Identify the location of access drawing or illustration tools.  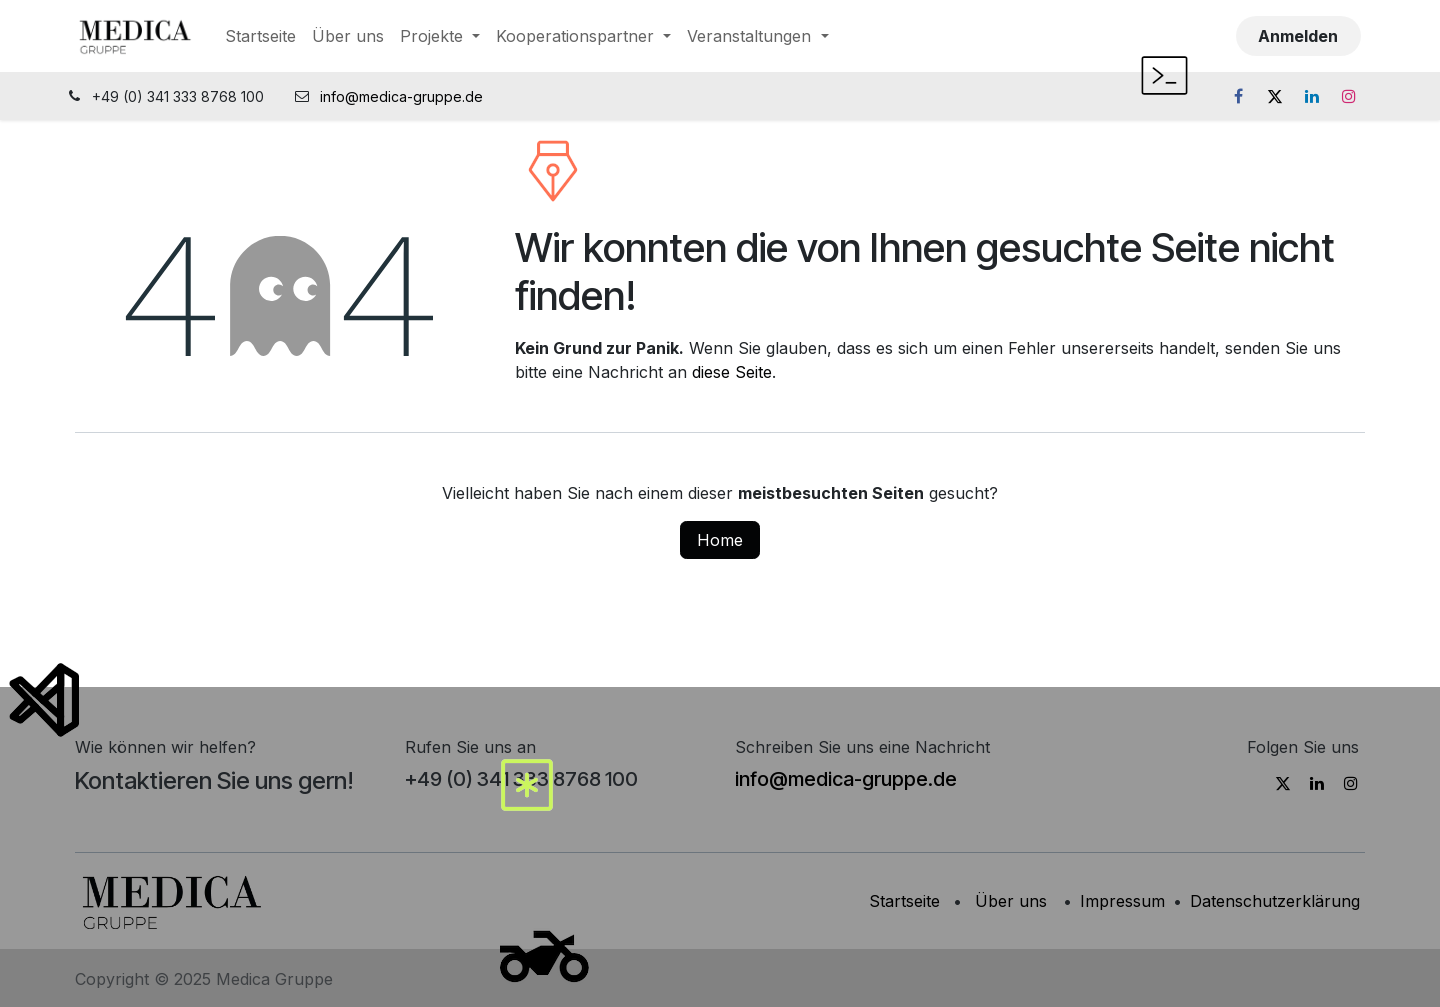
(553, 169).